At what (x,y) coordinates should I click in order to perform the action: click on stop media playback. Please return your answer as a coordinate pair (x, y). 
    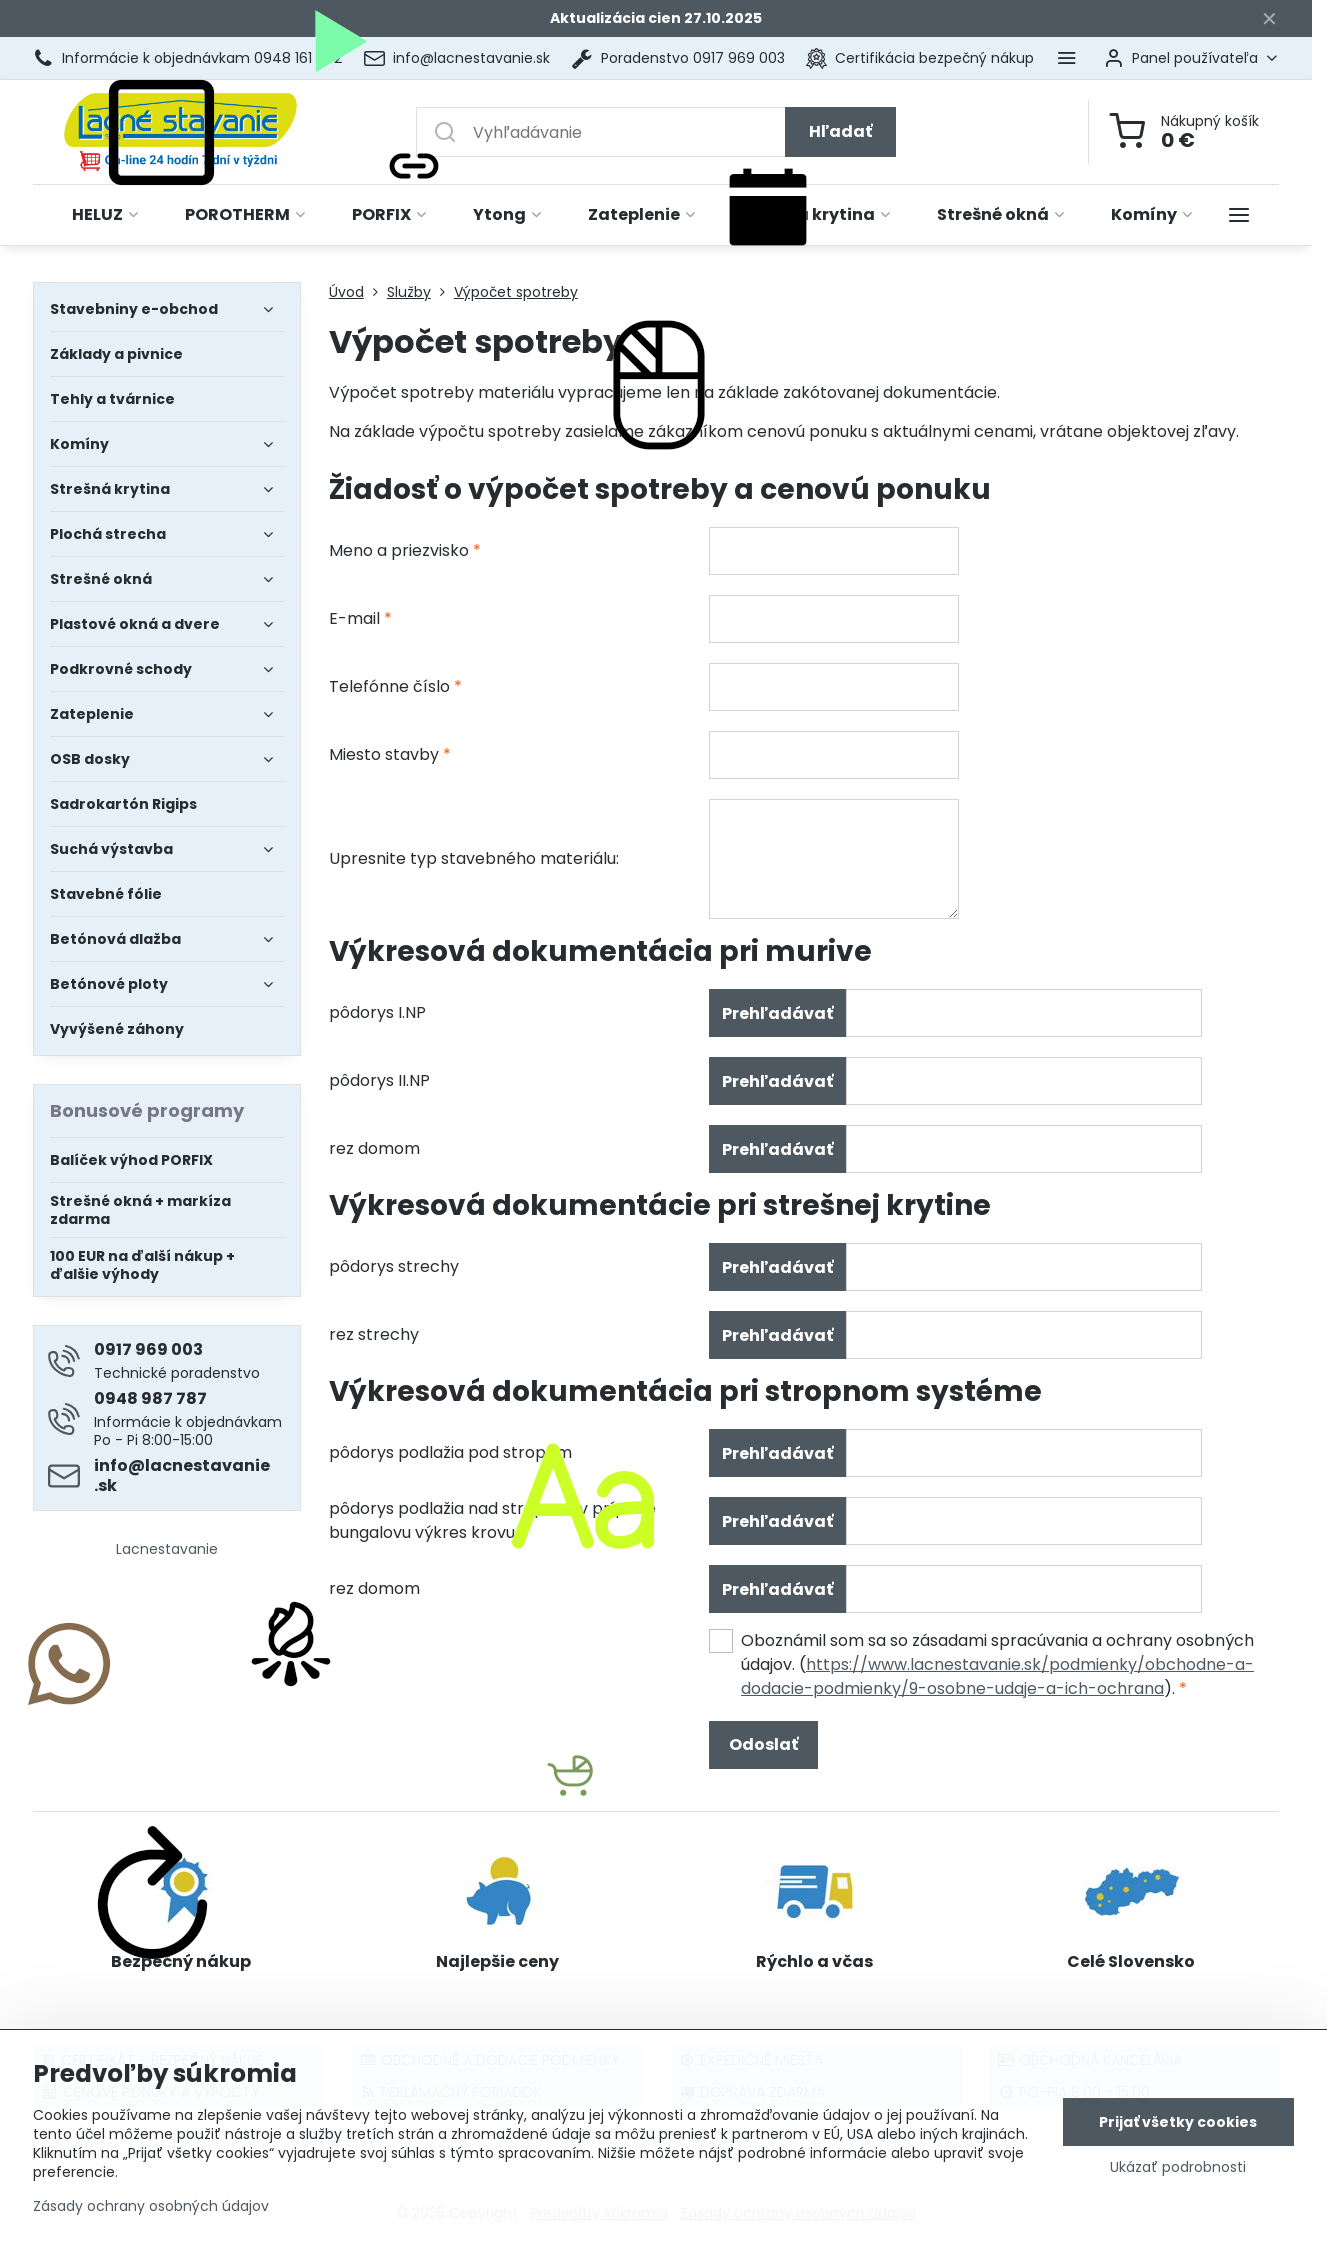
    Looking at the image, I should click on (161, 132).